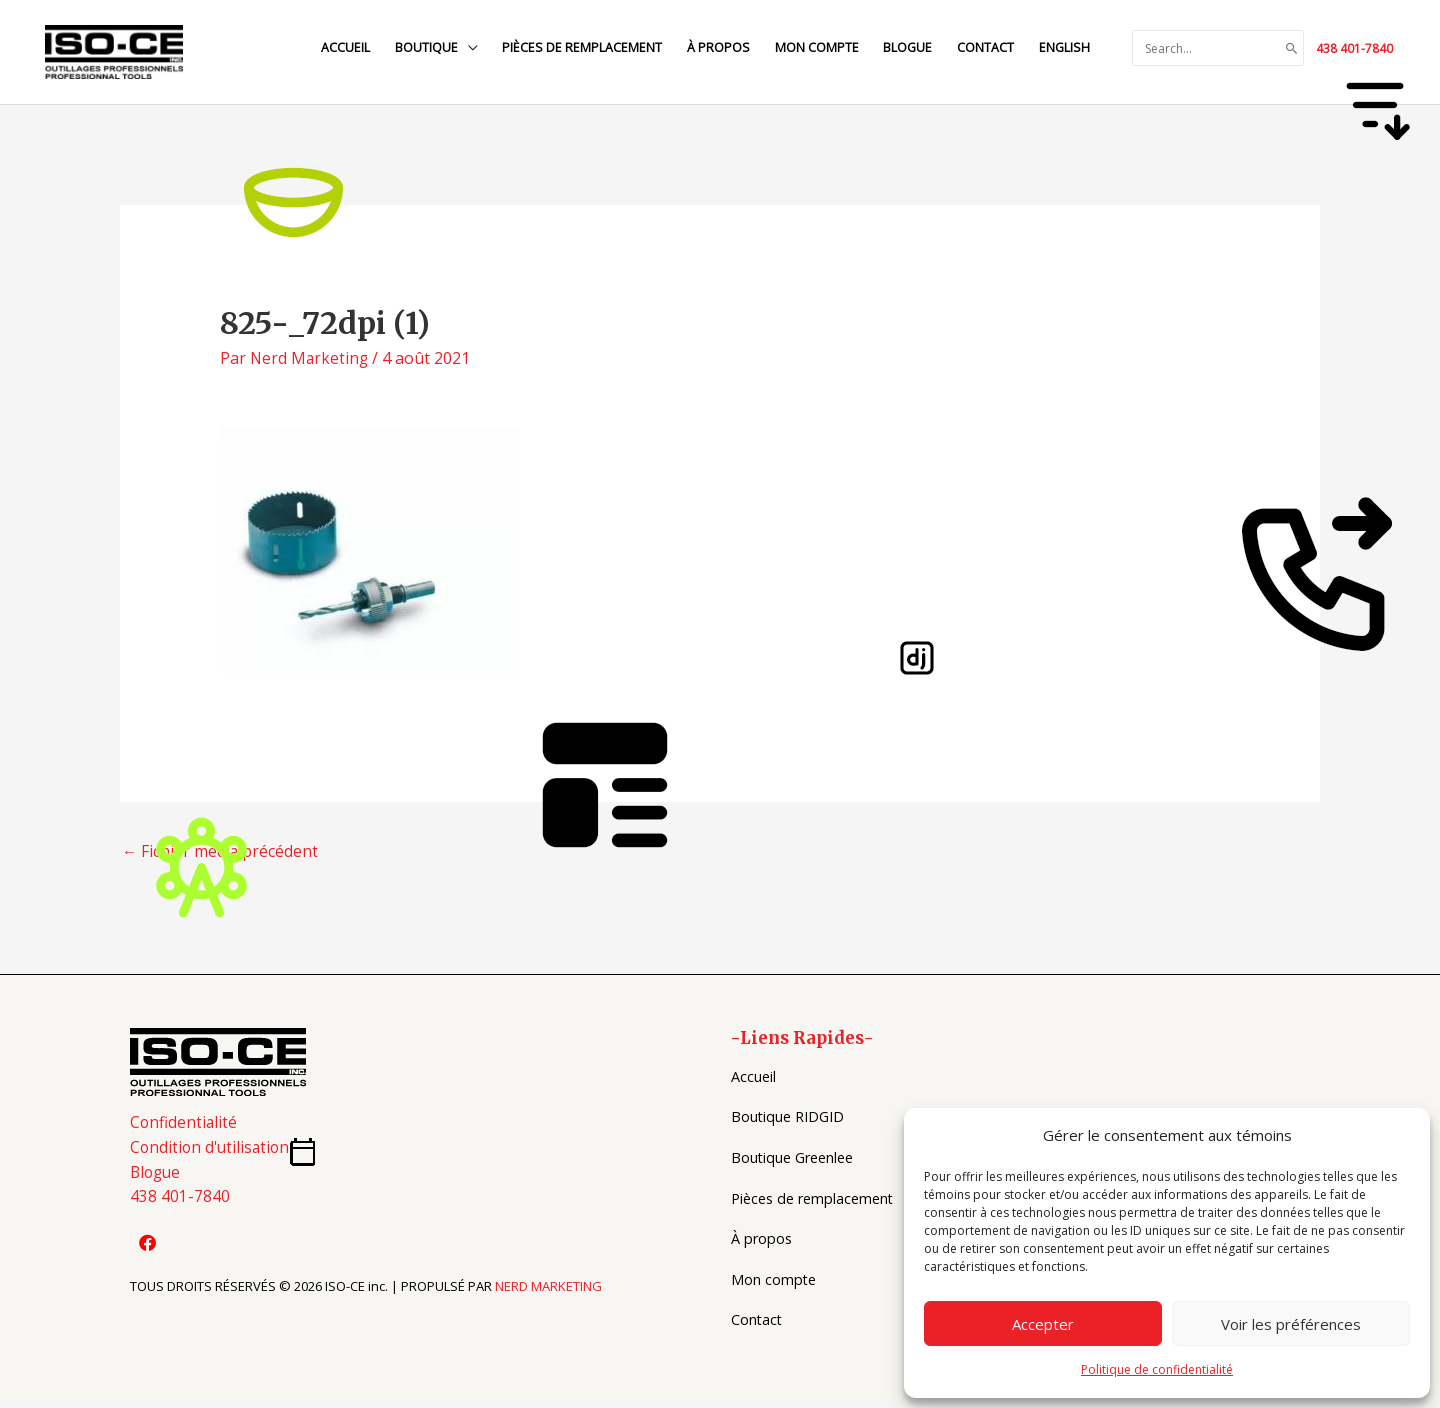 This screenshot has width=1440, height=1408. I want to click on make an outgoing call, so click(1317, 576).